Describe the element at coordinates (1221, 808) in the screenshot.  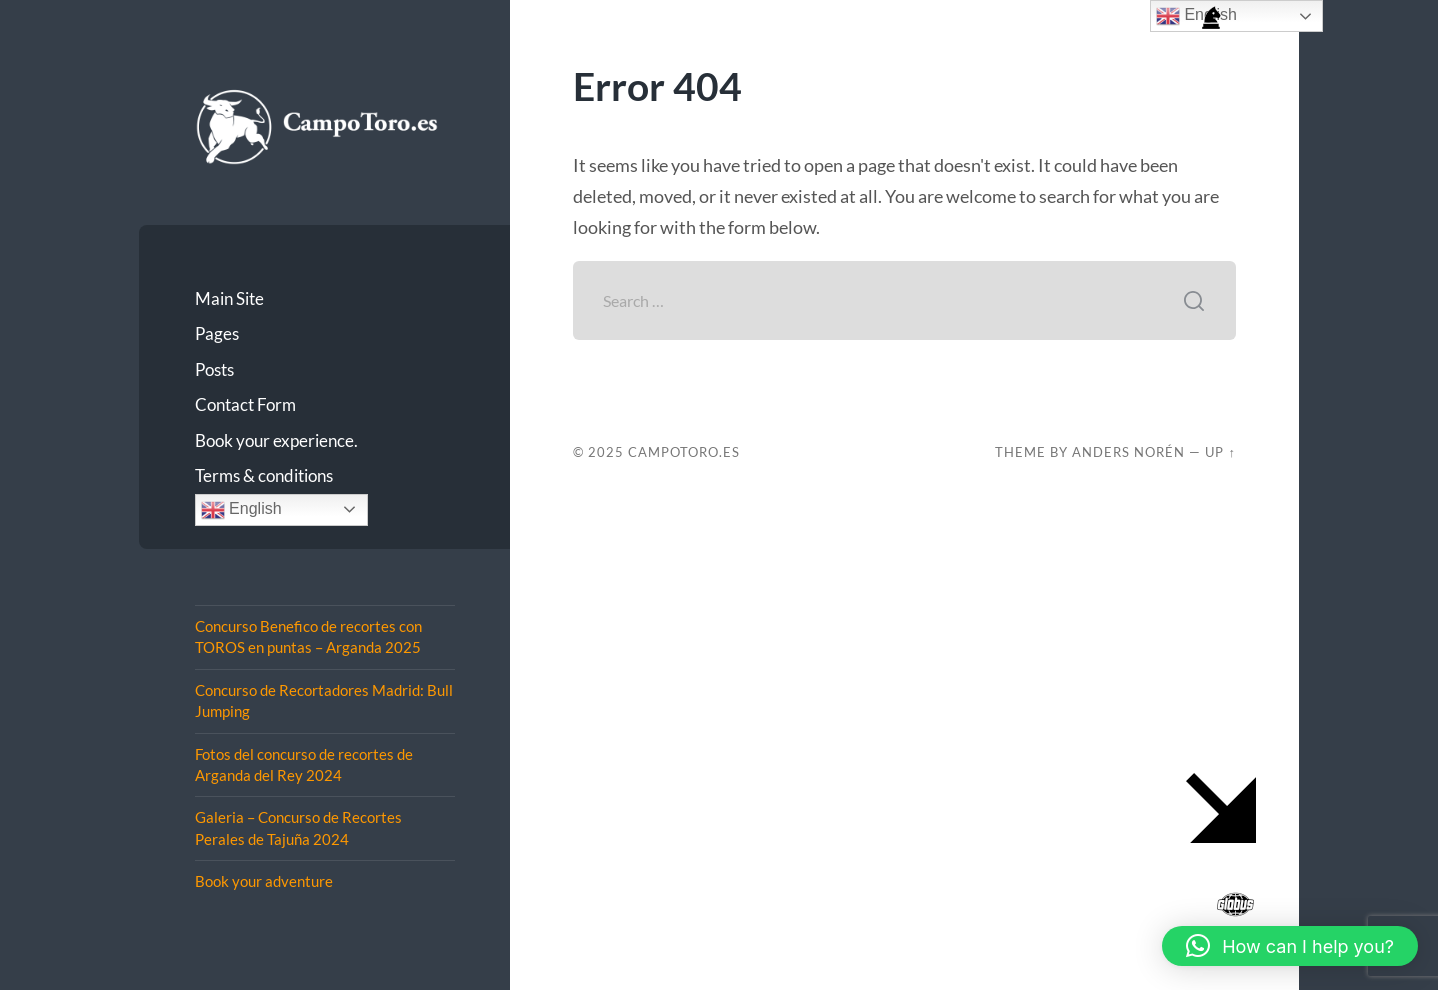
I see `navigate to the next item below` at that location.